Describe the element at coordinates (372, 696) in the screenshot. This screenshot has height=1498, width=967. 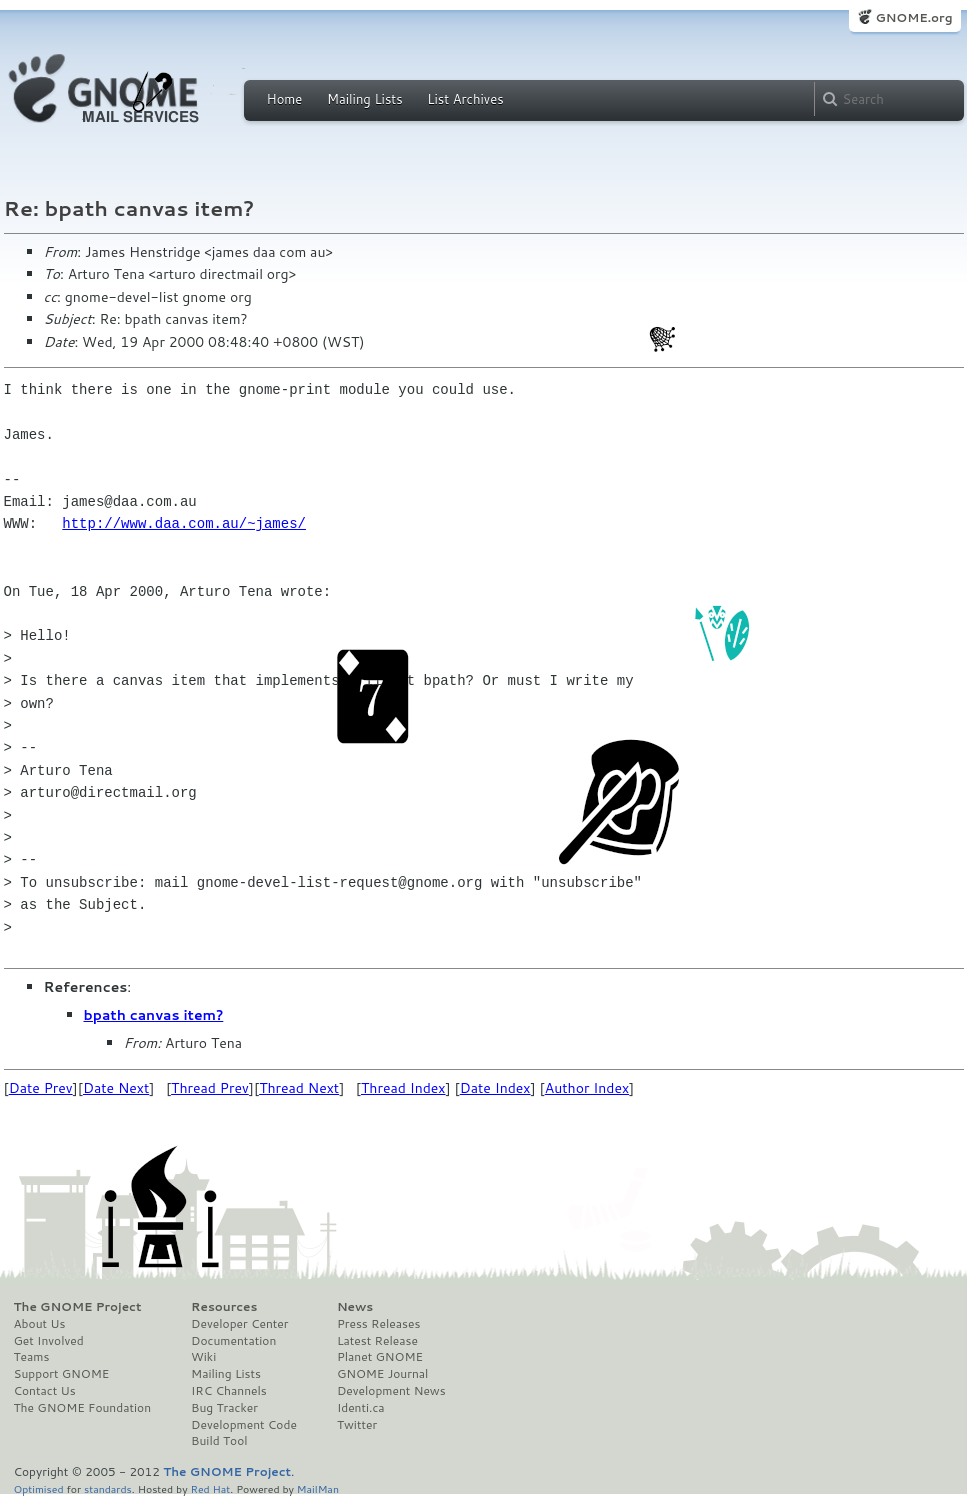
I see `seven of diamonds playing card` at that location.